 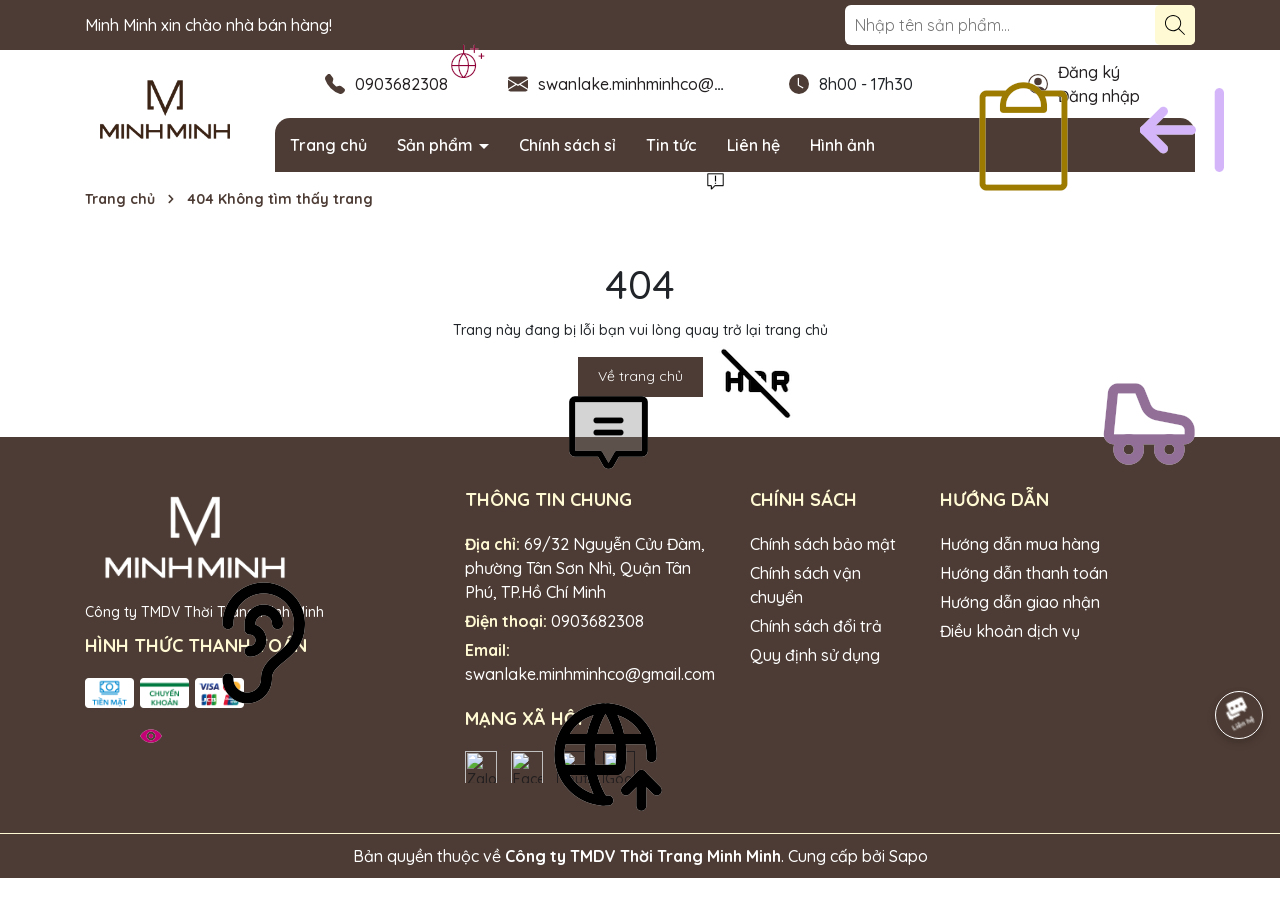 What do you see at coordinates (605, 754) in the screenshot?
I see `upload to the web or cloud` at bounding box center [605, 754].